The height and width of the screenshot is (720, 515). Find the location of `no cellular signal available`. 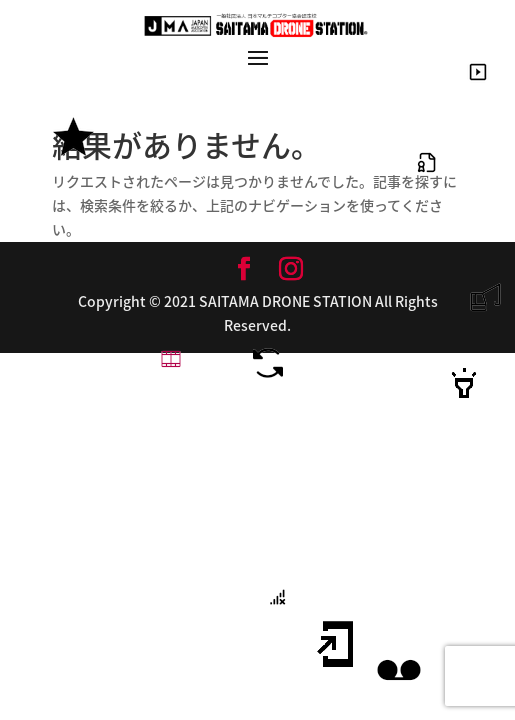

no cellular signal available is located at coordinates (278, 598).